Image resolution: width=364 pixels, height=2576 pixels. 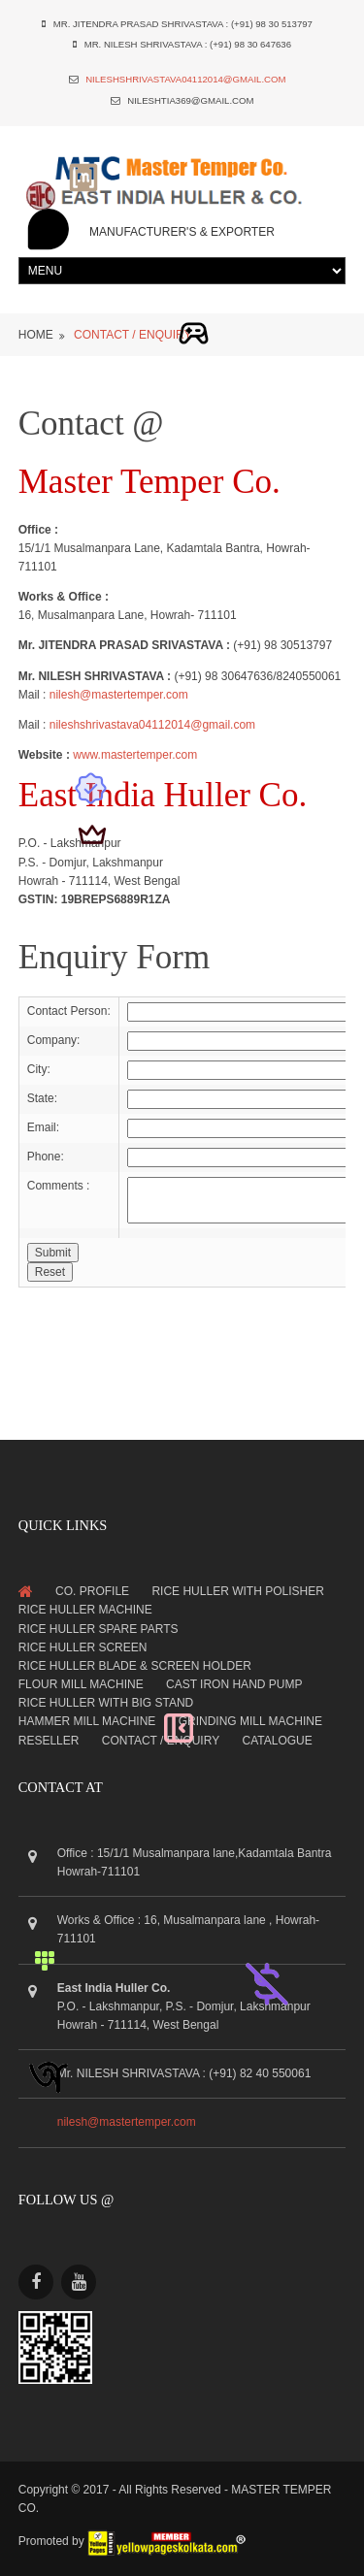 What do you see at coordinates (49, 2077) in the screenshot?
I see `switch to bangla language input` at bounding box center [49, 2077].